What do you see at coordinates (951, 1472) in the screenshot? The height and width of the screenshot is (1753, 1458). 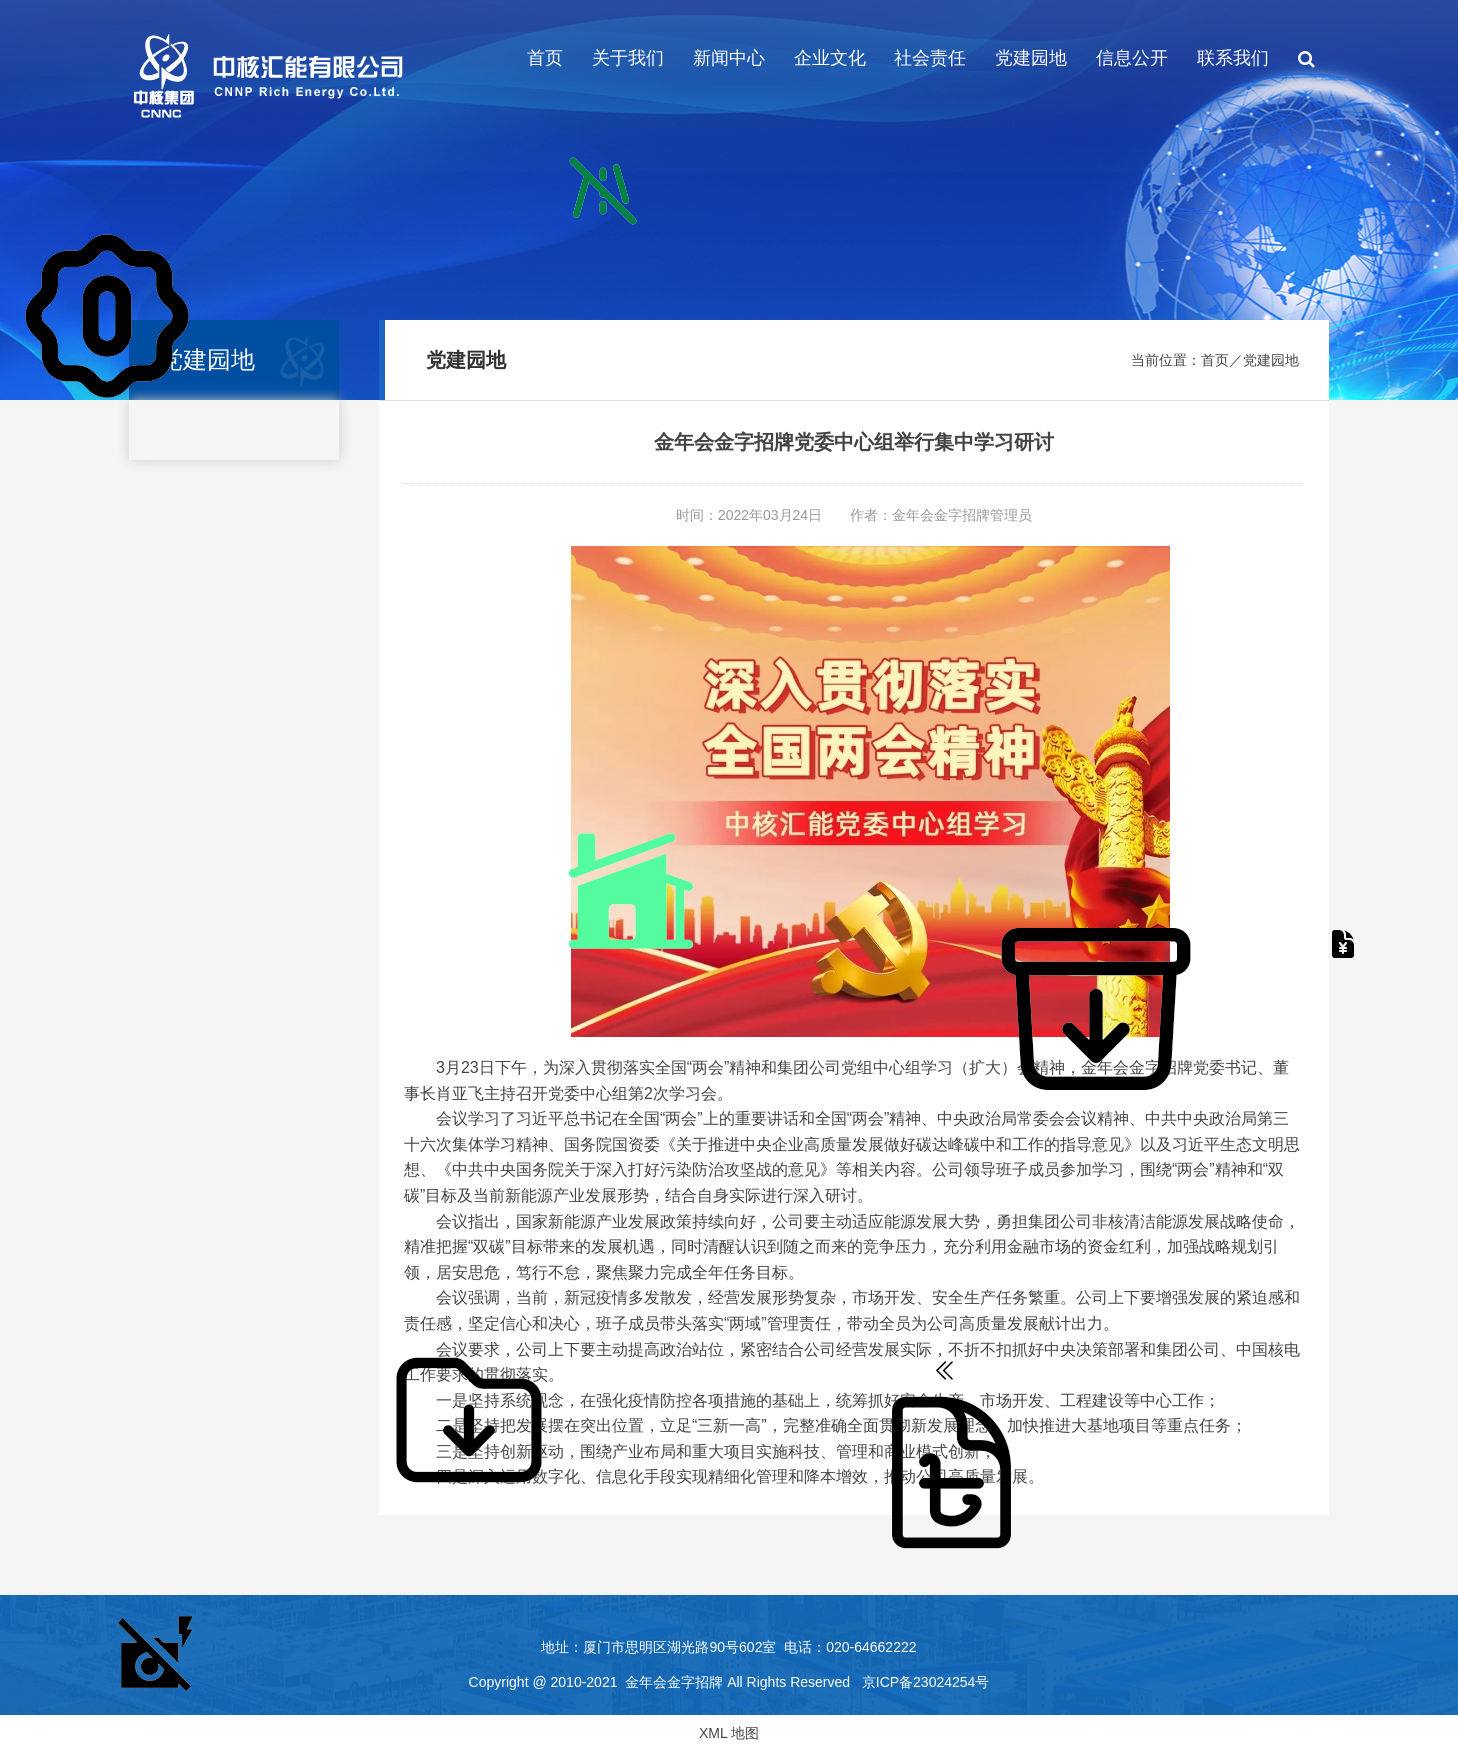 I see `view bangladeshi taka financial document` at bounding box center [951, 1472].